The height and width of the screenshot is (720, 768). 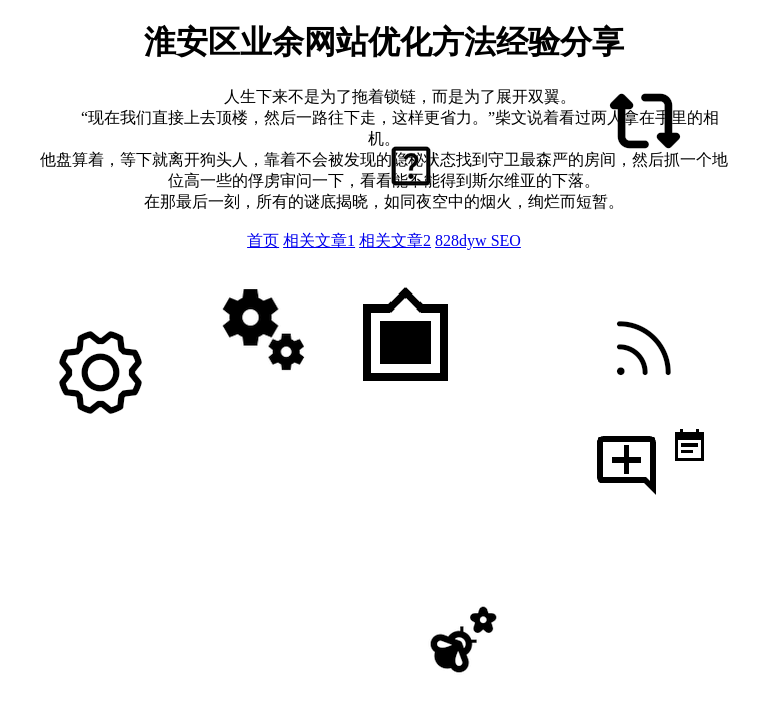 What do you see at coordinates (100, 372) in the screenshot?
I see `open settings` at bounding box center [100, 372].